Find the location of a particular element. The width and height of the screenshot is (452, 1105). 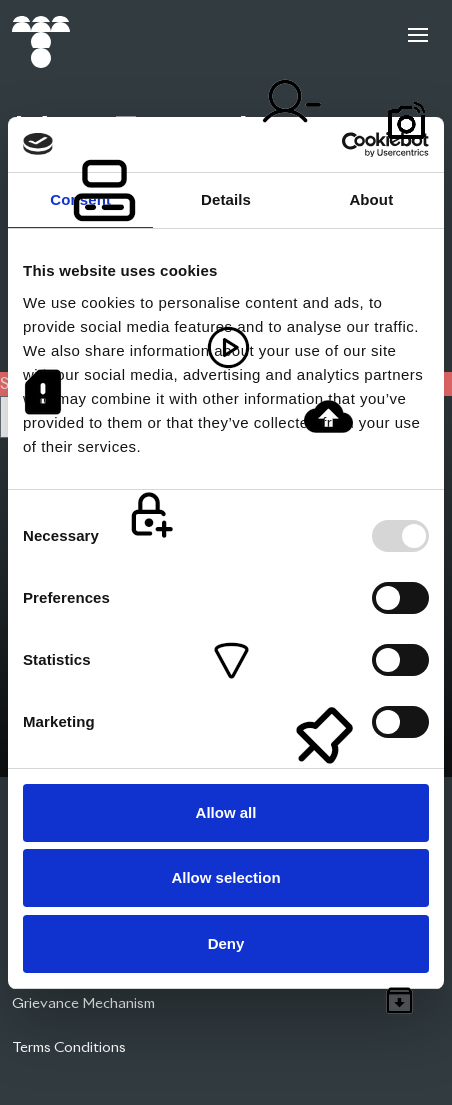

indicates a cone or triangular marker is located at coordinates (231, 661).